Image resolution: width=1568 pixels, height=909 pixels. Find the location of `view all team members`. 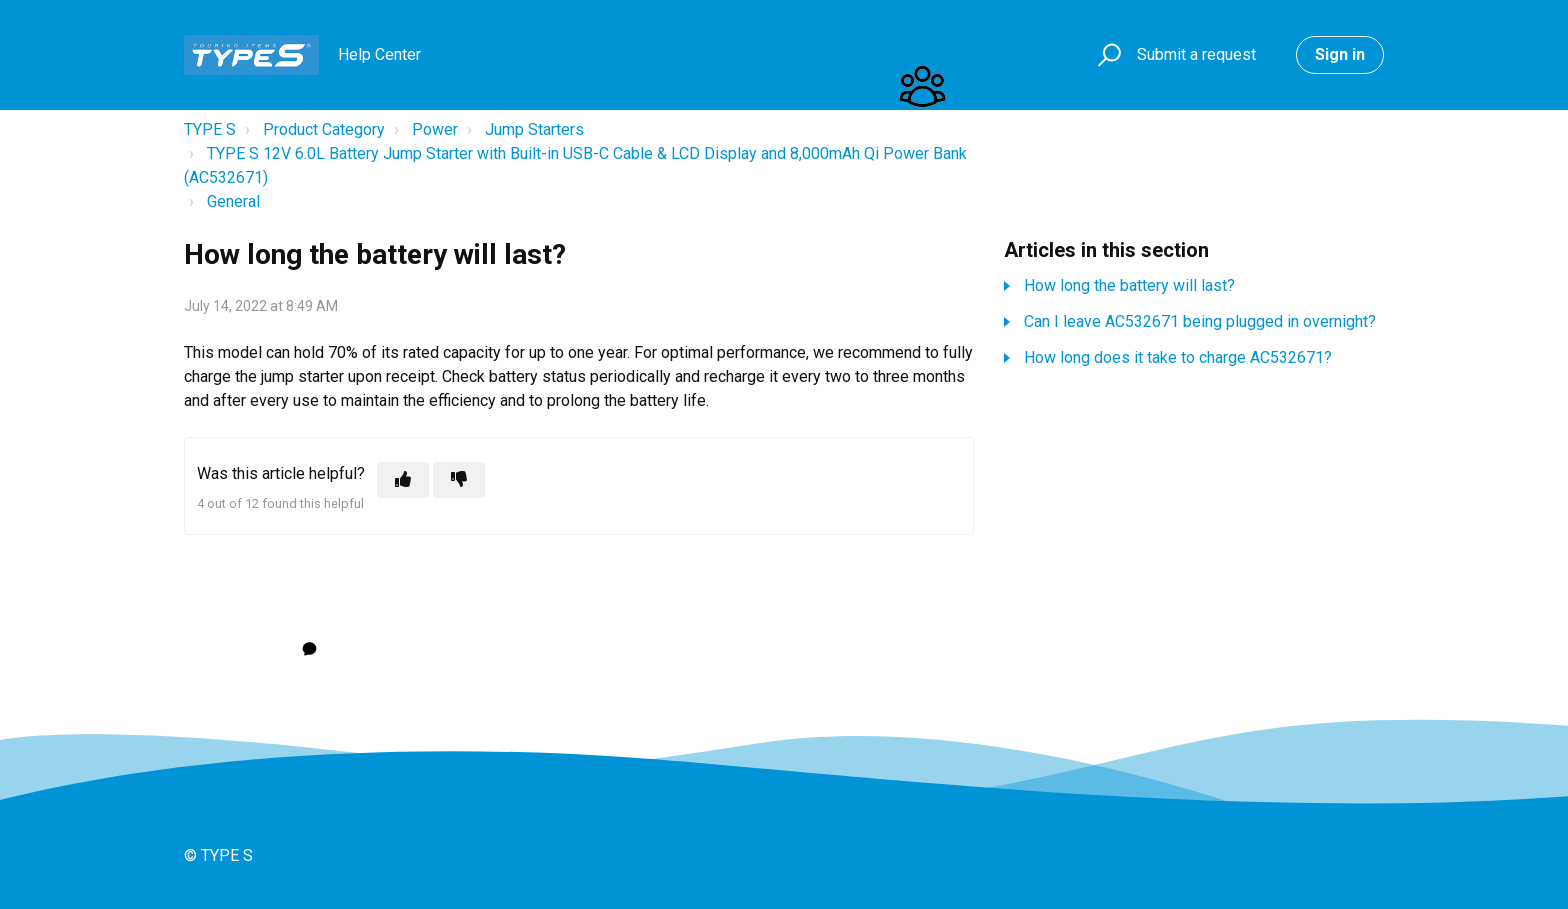

view all team members is located at coordinates (922, 85).